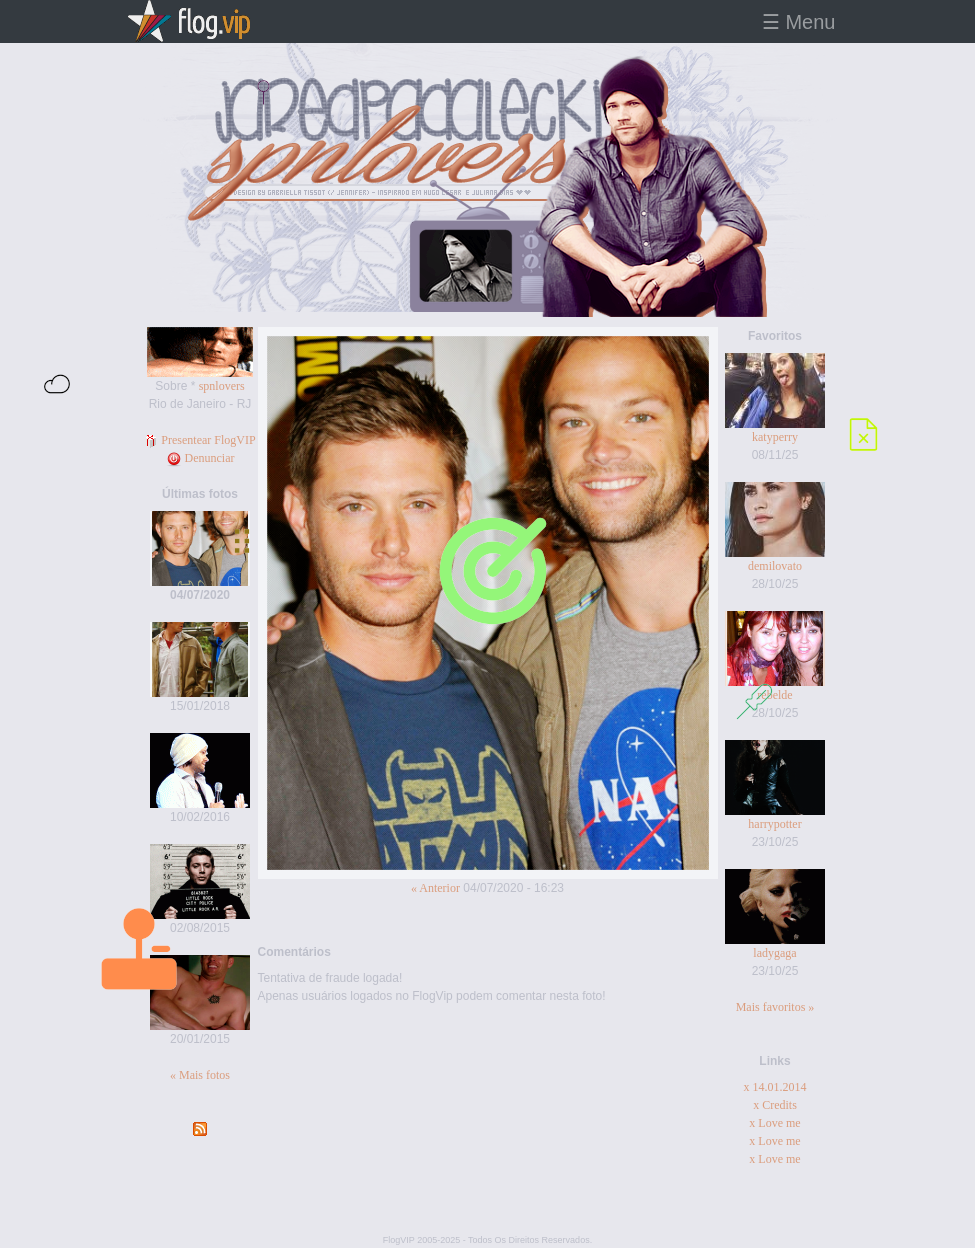 The image size is (975, 1248). What do you see at coordinates (139, 952) in the screenshot?
I see `access game controls or gaming settings` at bounding box center [139, 952].